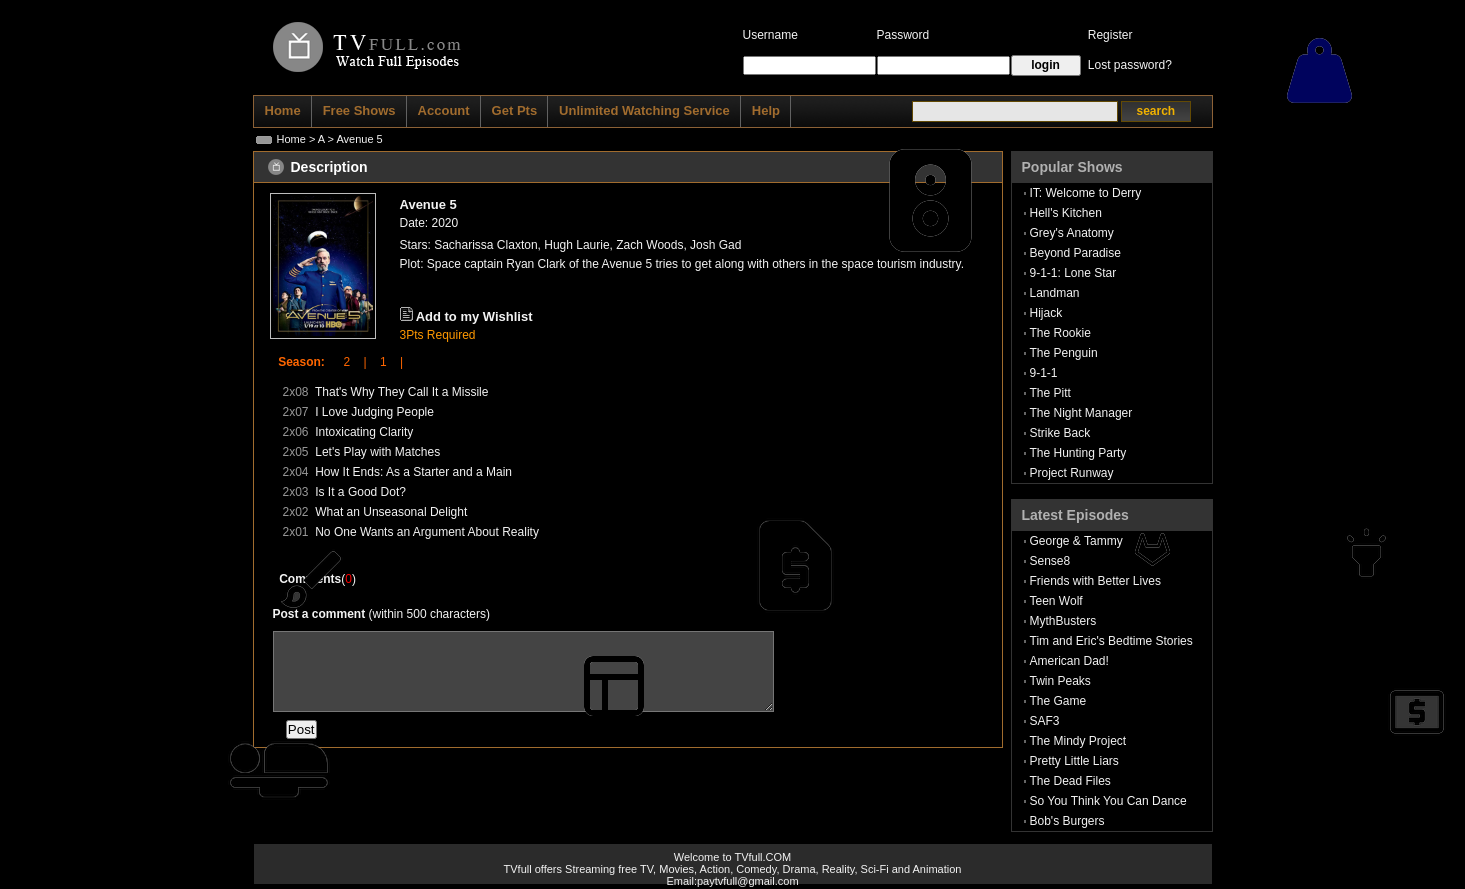 The image size is (1465, 889). Describe the element at coordinates (1152, 549) in the screenshot. I see `open GitLab repository` at that location.